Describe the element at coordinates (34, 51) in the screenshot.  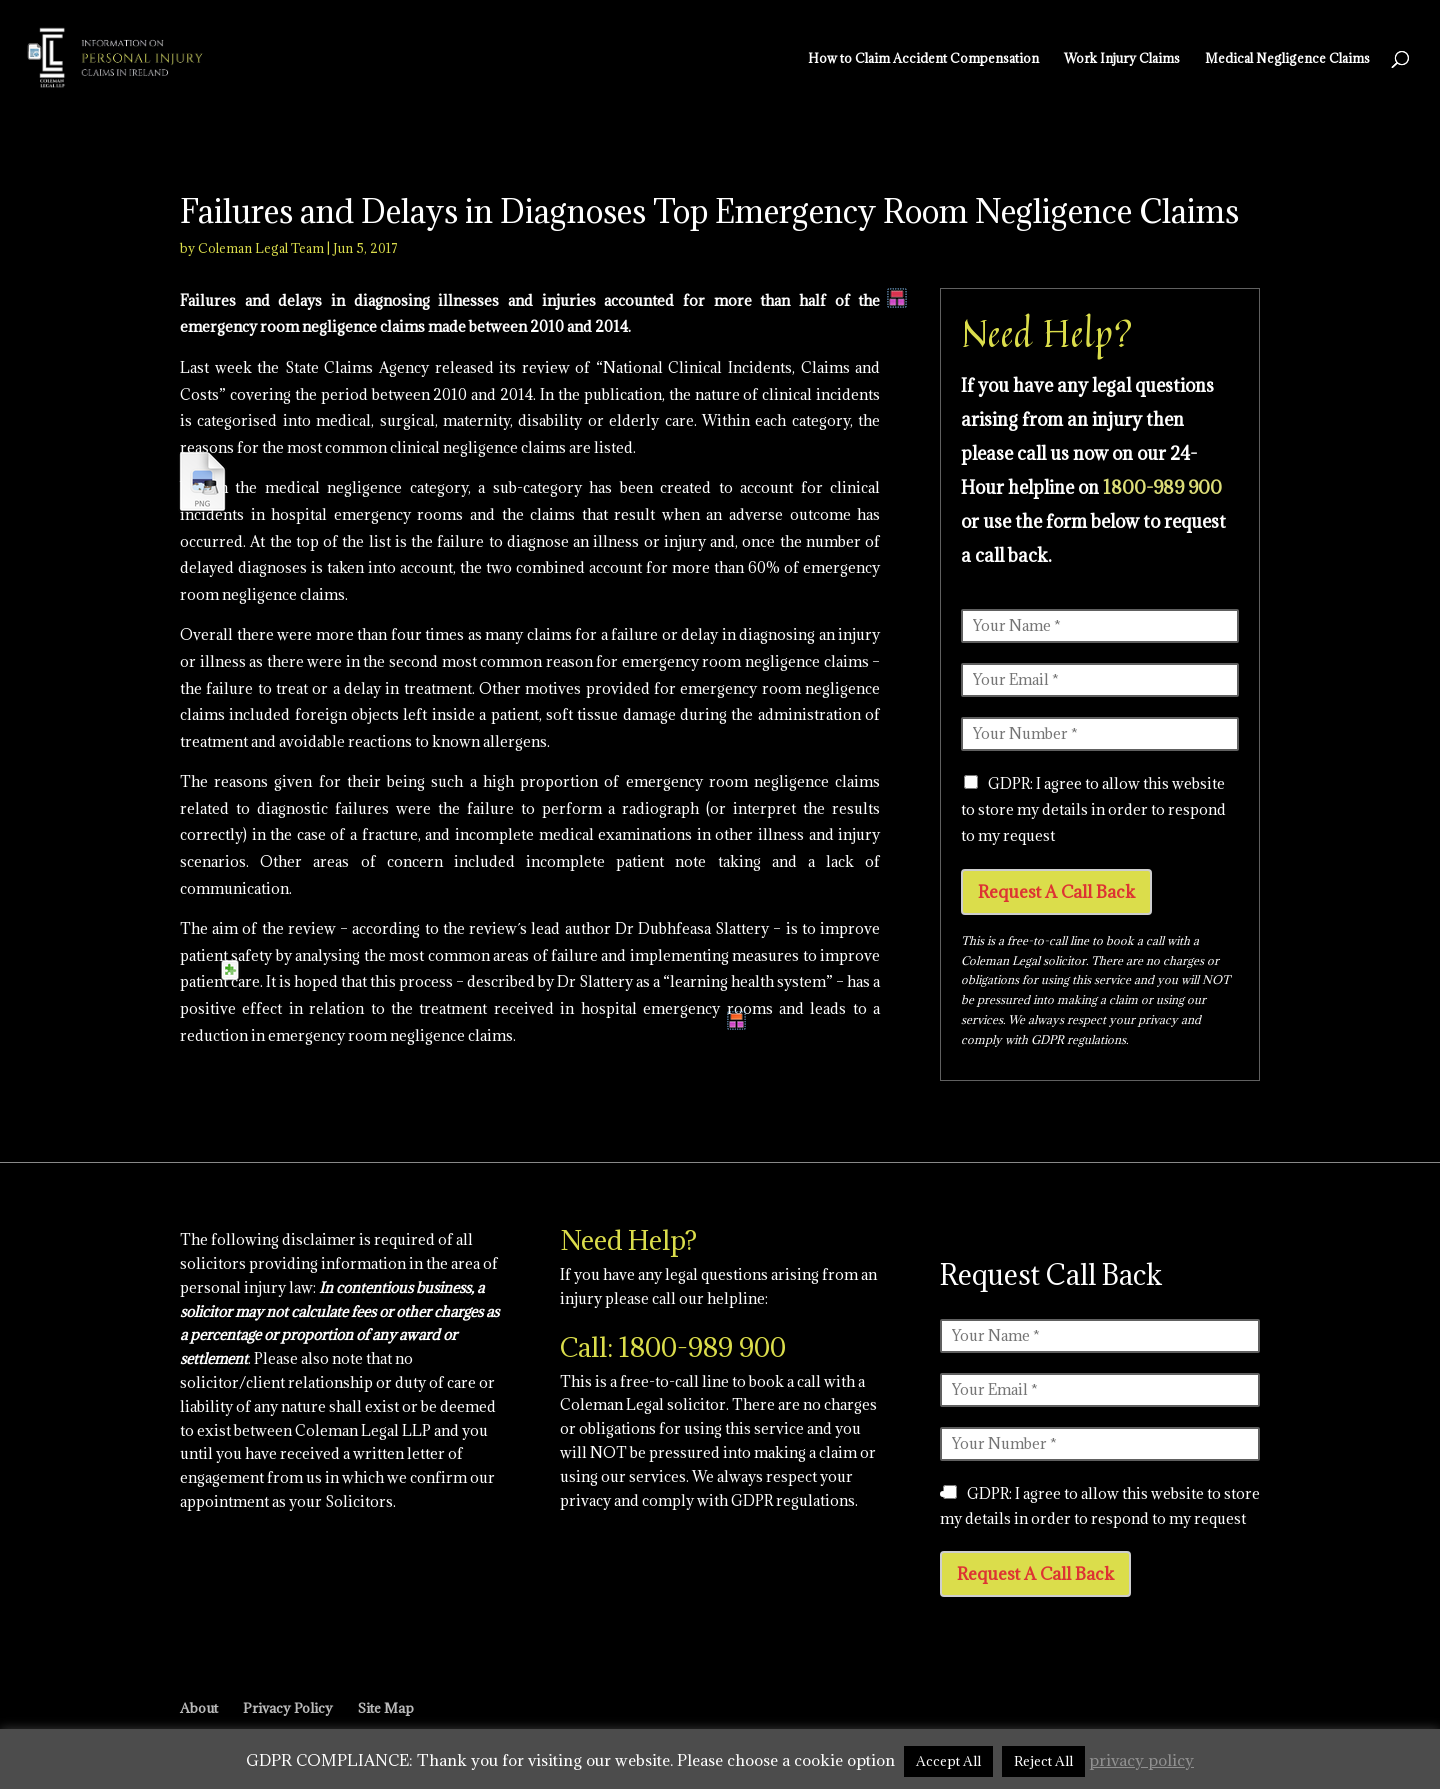
I see `libreoffice web template file type` at that location.